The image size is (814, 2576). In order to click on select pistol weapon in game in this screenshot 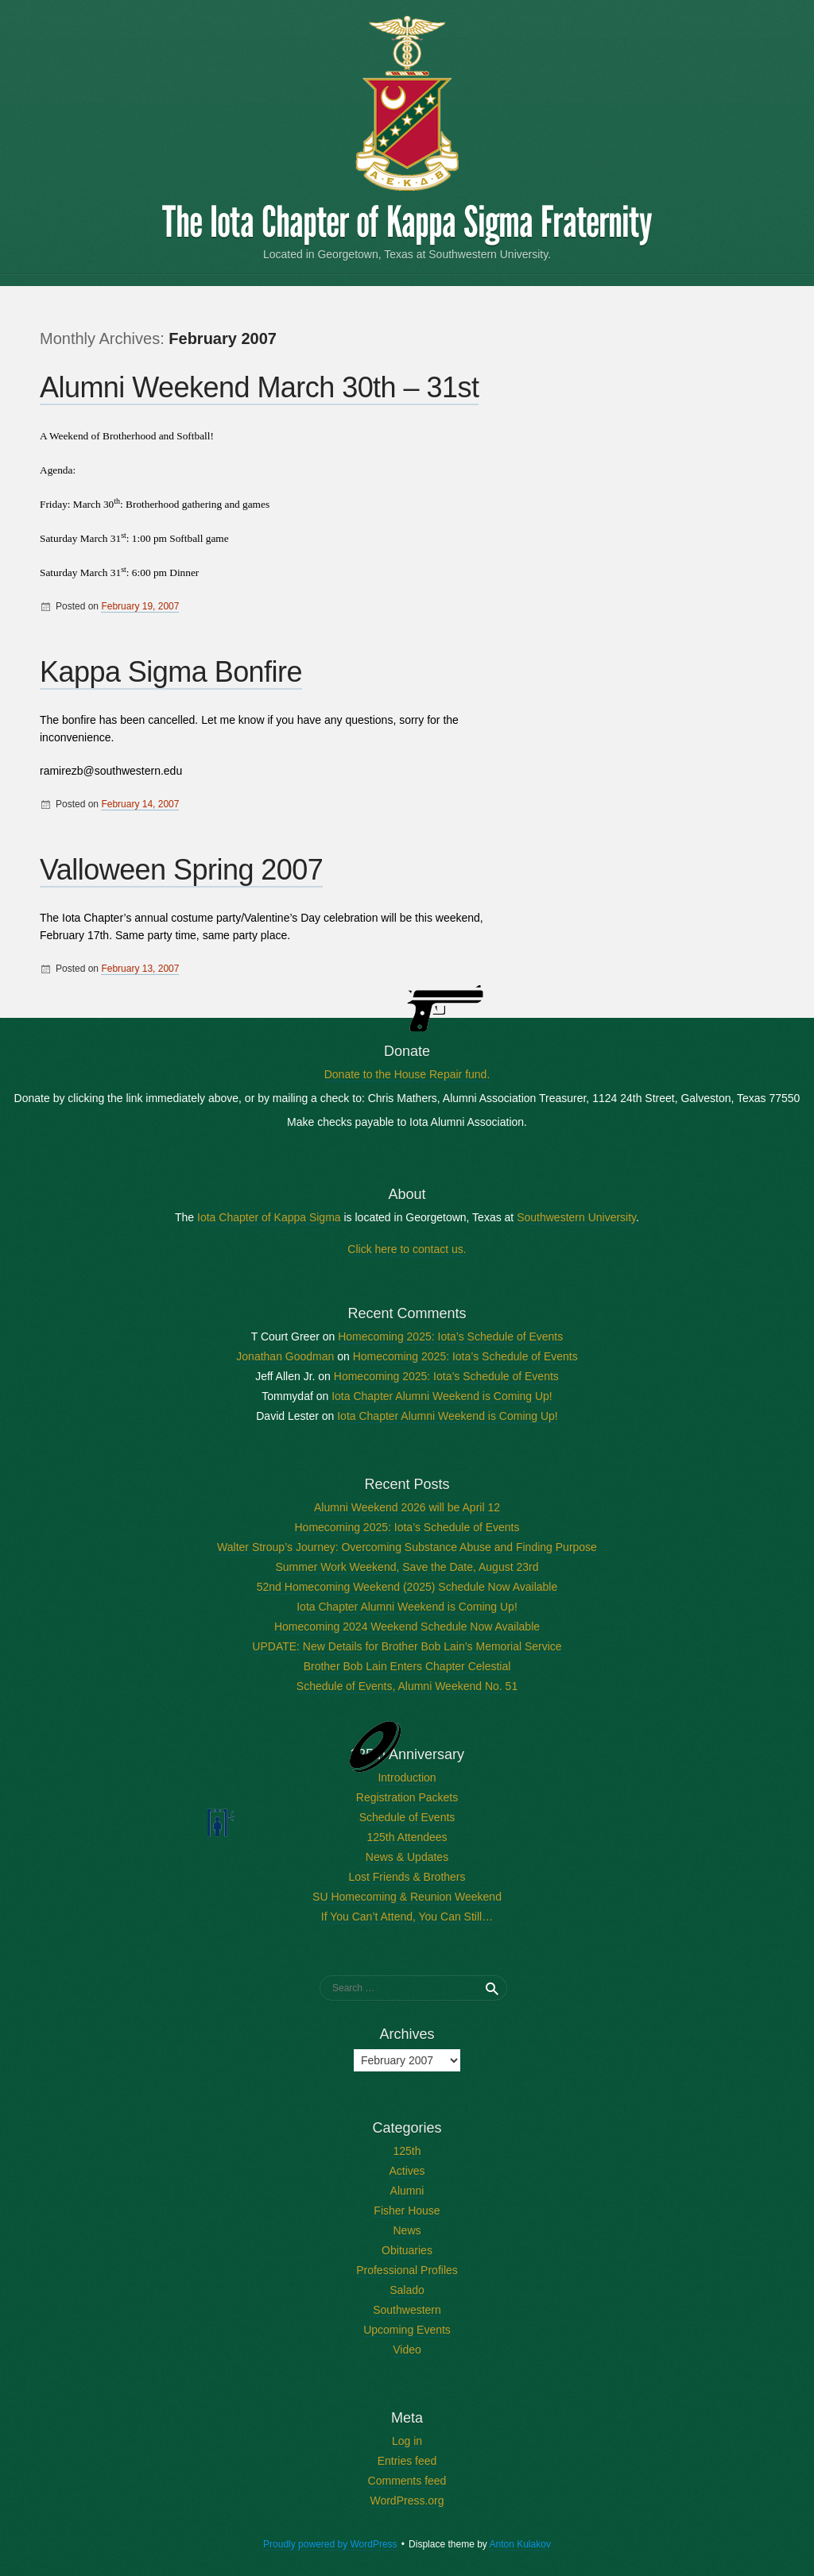, I will do `click(445, 1008)`.